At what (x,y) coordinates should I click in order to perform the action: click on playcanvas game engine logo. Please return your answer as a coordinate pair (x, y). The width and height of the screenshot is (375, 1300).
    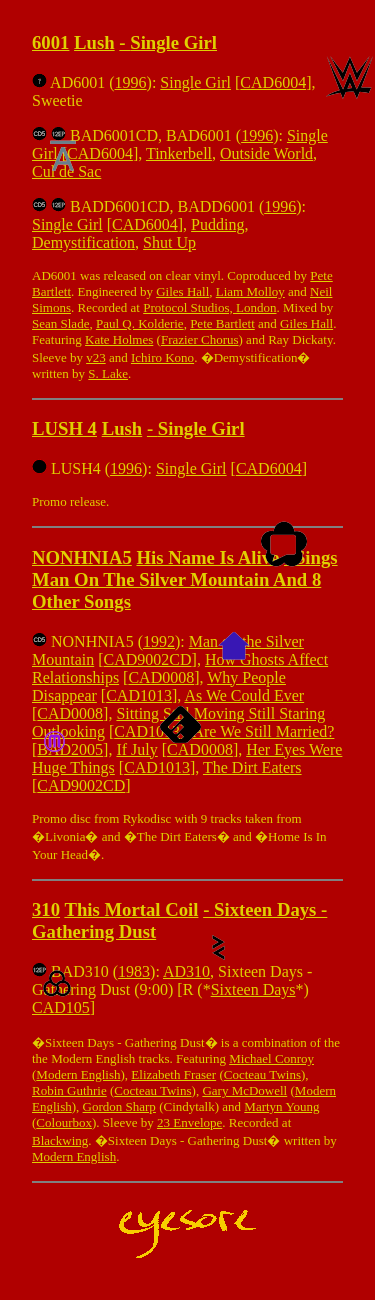
    Looking at the image, I should click on (218, 947).